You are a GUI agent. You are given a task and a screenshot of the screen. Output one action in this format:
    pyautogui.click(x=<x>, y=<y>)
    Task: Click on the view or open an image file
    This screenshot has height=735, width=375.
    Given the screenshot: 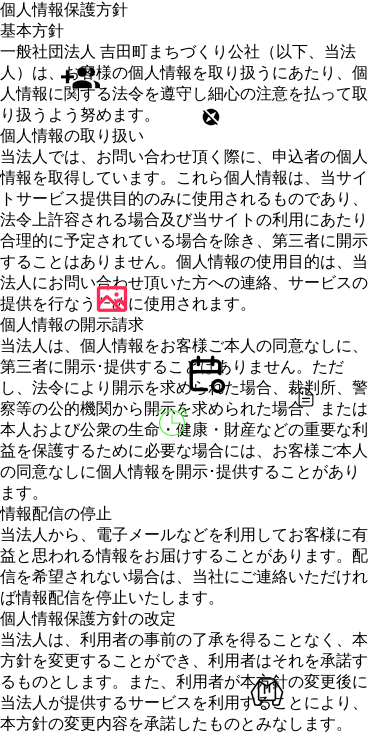 What is the action you would take?
    pyautogui.click(x=112, y=299)
    